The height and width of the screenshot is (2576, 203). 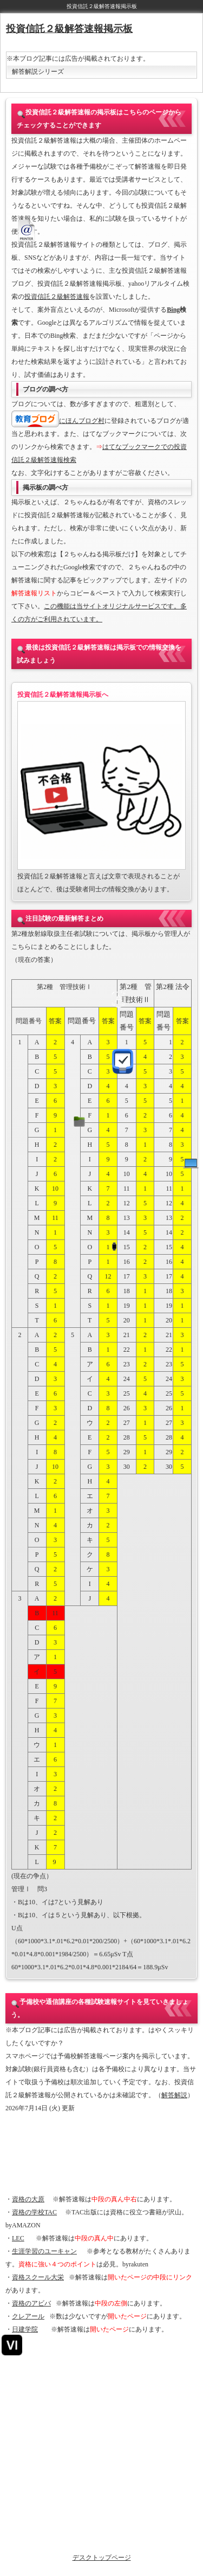 What do you see at coordinates (79, 1121) in the screenshot?
I see `view contents of an open folder` at bounding box center [79, 1121].